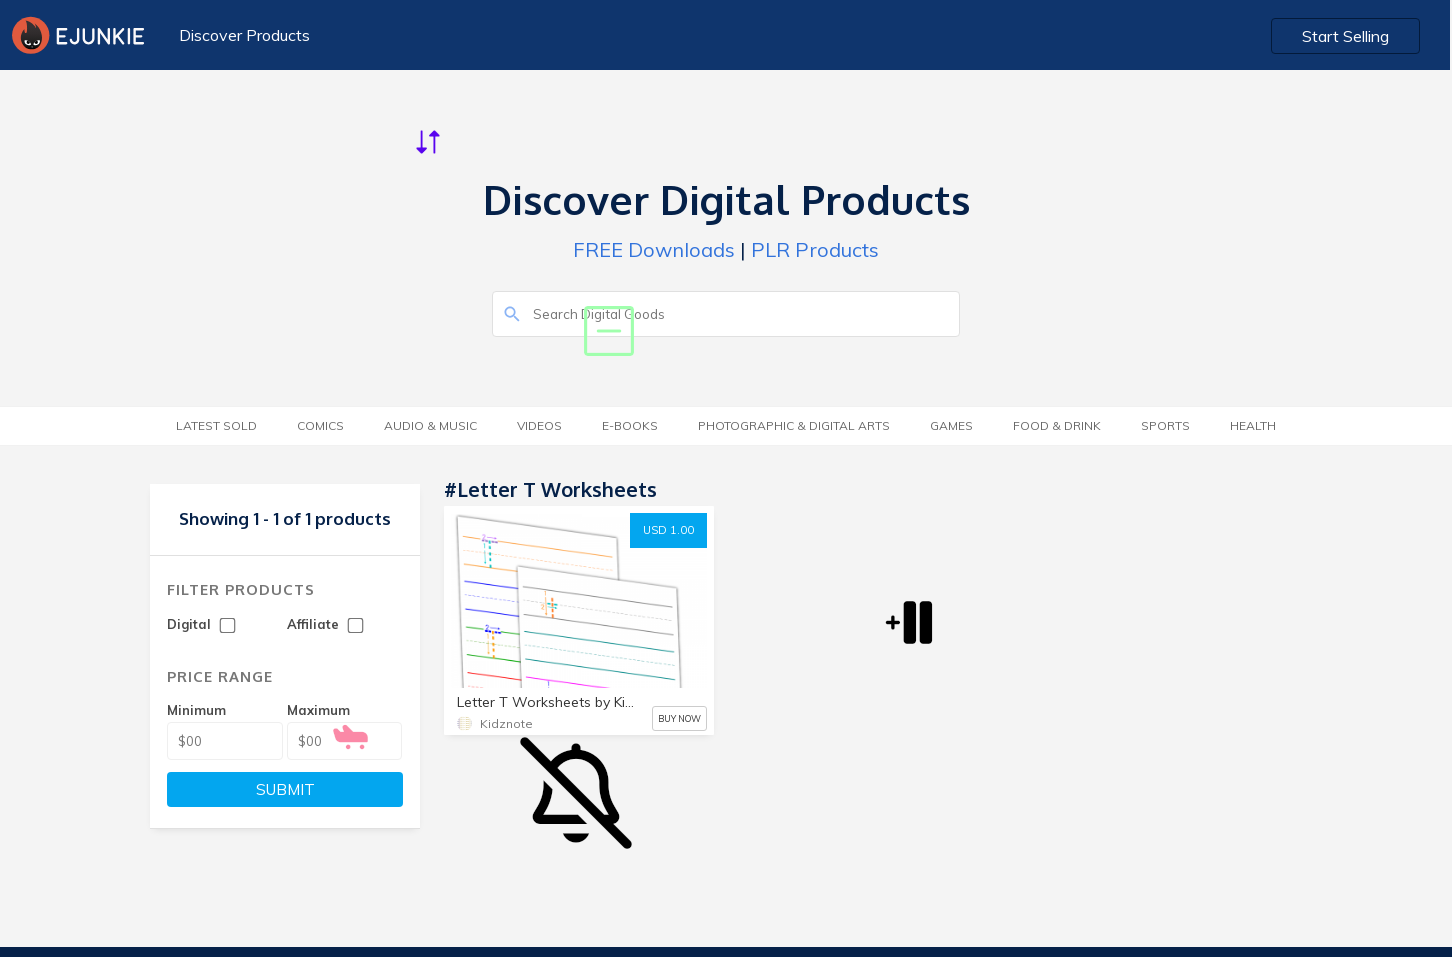 The image size is (1452, 957). Describe the element at coordinates (350, 736) in the screenshot. I see `flight is taxiing or preparing for departure` at that location.